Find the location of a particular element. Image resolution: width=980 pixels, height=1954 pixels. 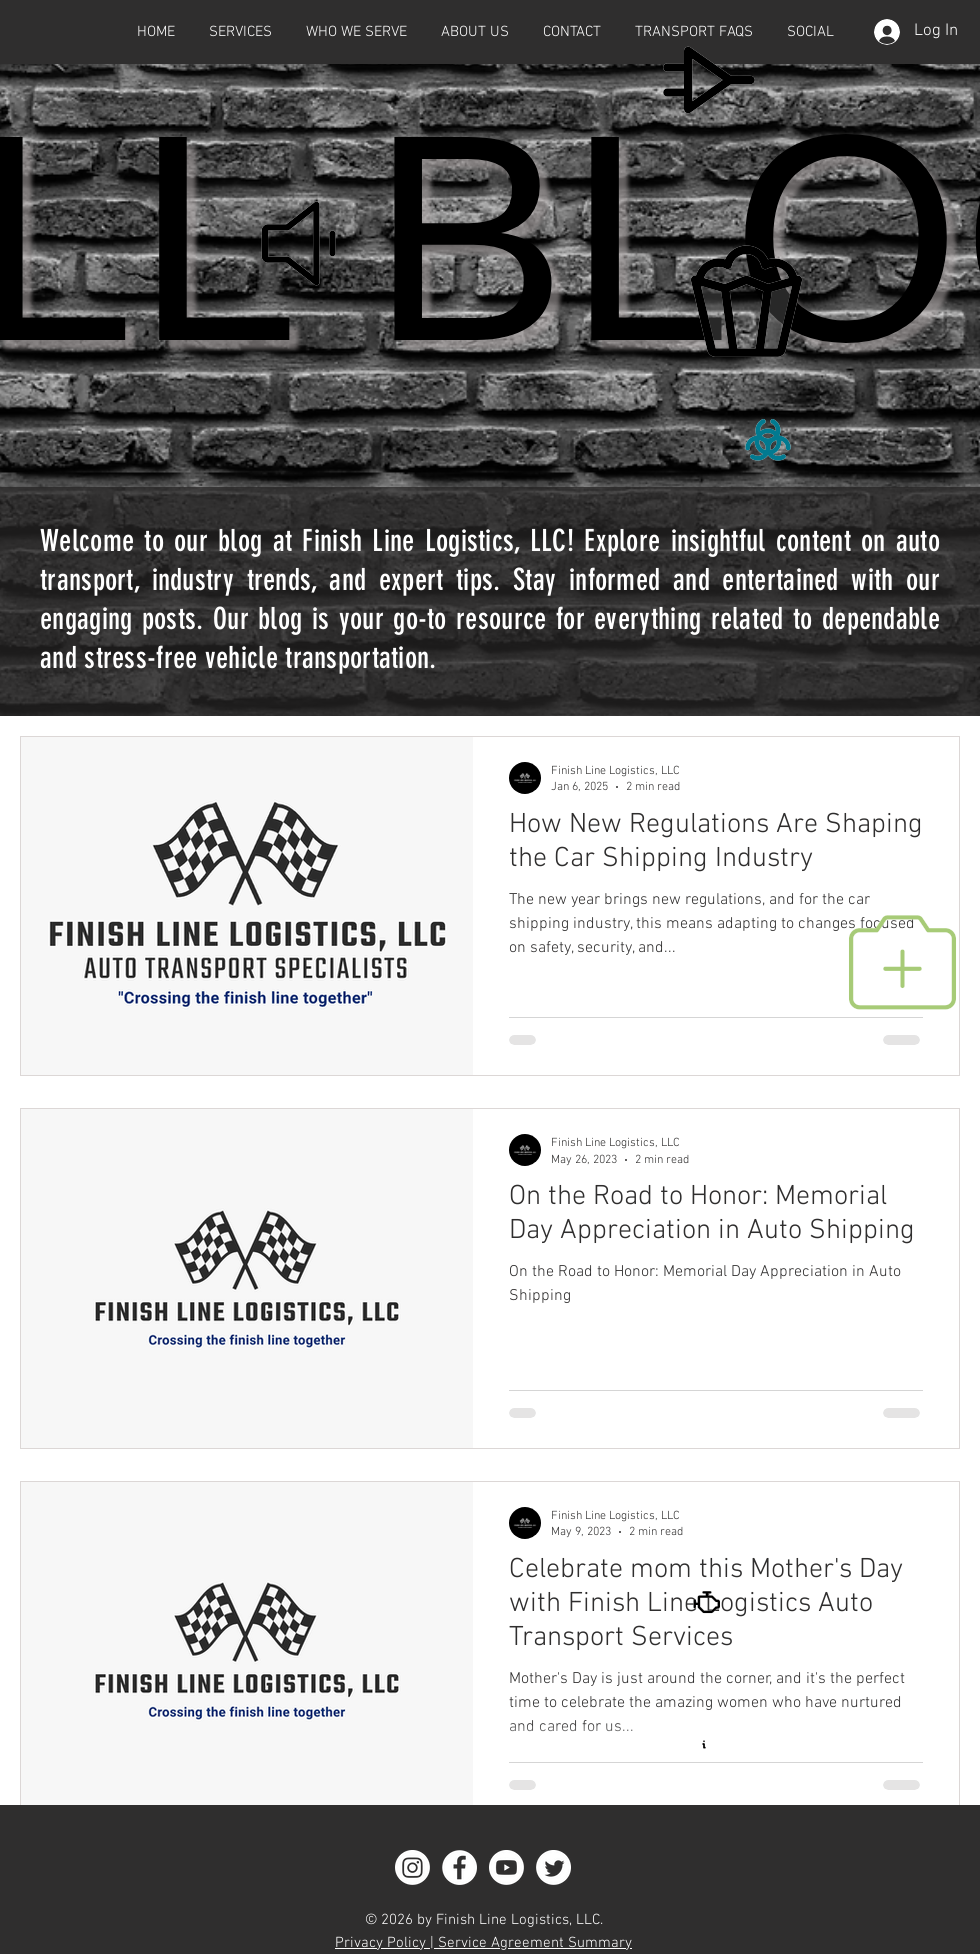

indicates hazardous or dangerous content is located at coordinates (768, 441).